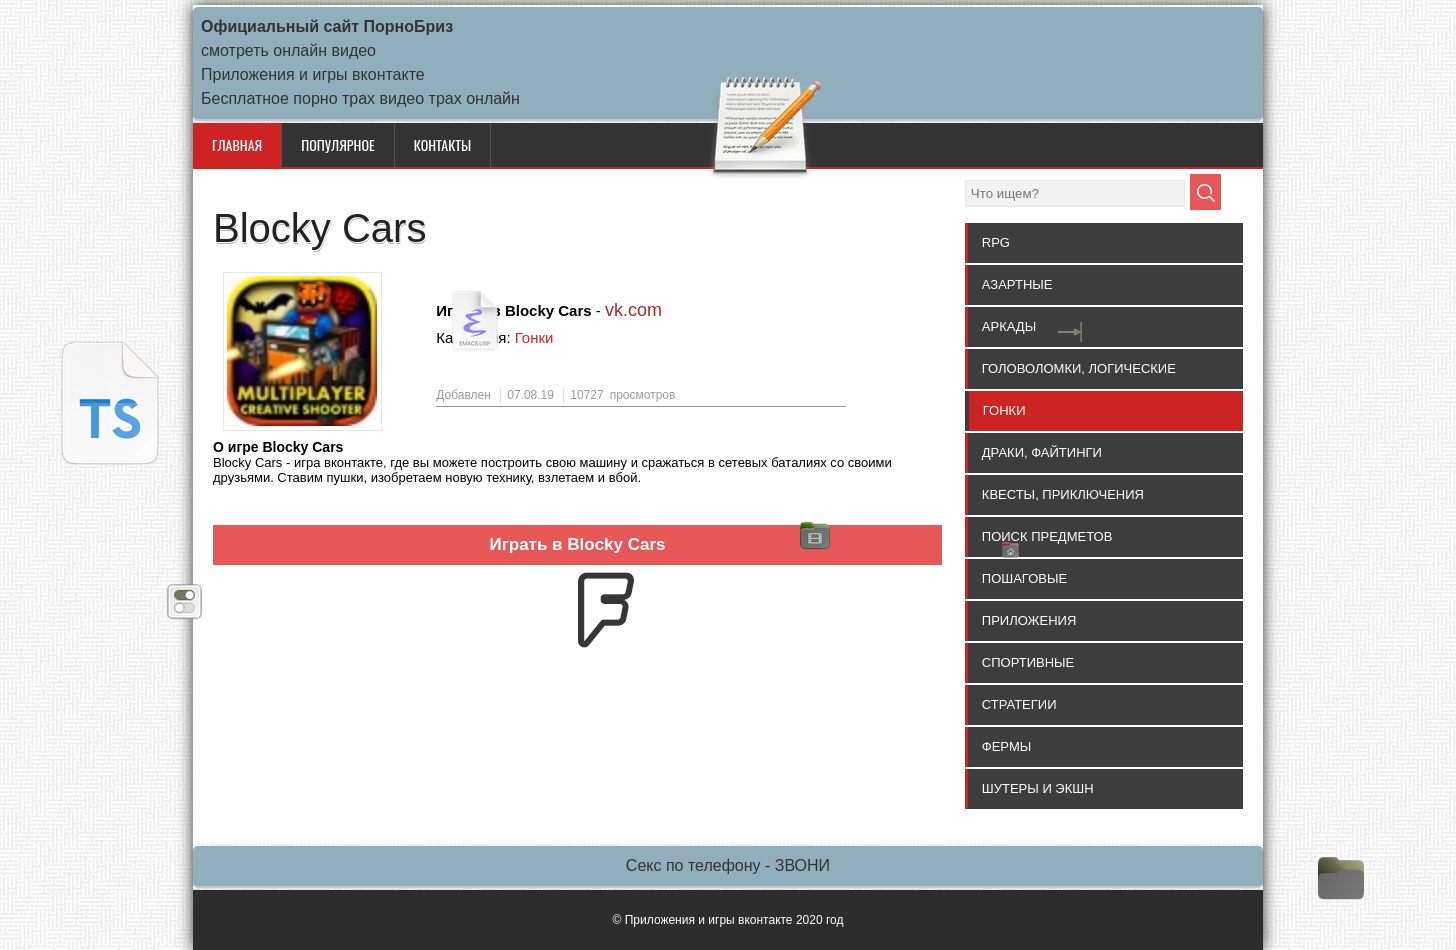 Image resolution: width=1456 pixels, height=950 pixels. What do you see at coordinates (764, 122) in the screenshot?
I see `open text editor application` at bounding box center [764, 122].